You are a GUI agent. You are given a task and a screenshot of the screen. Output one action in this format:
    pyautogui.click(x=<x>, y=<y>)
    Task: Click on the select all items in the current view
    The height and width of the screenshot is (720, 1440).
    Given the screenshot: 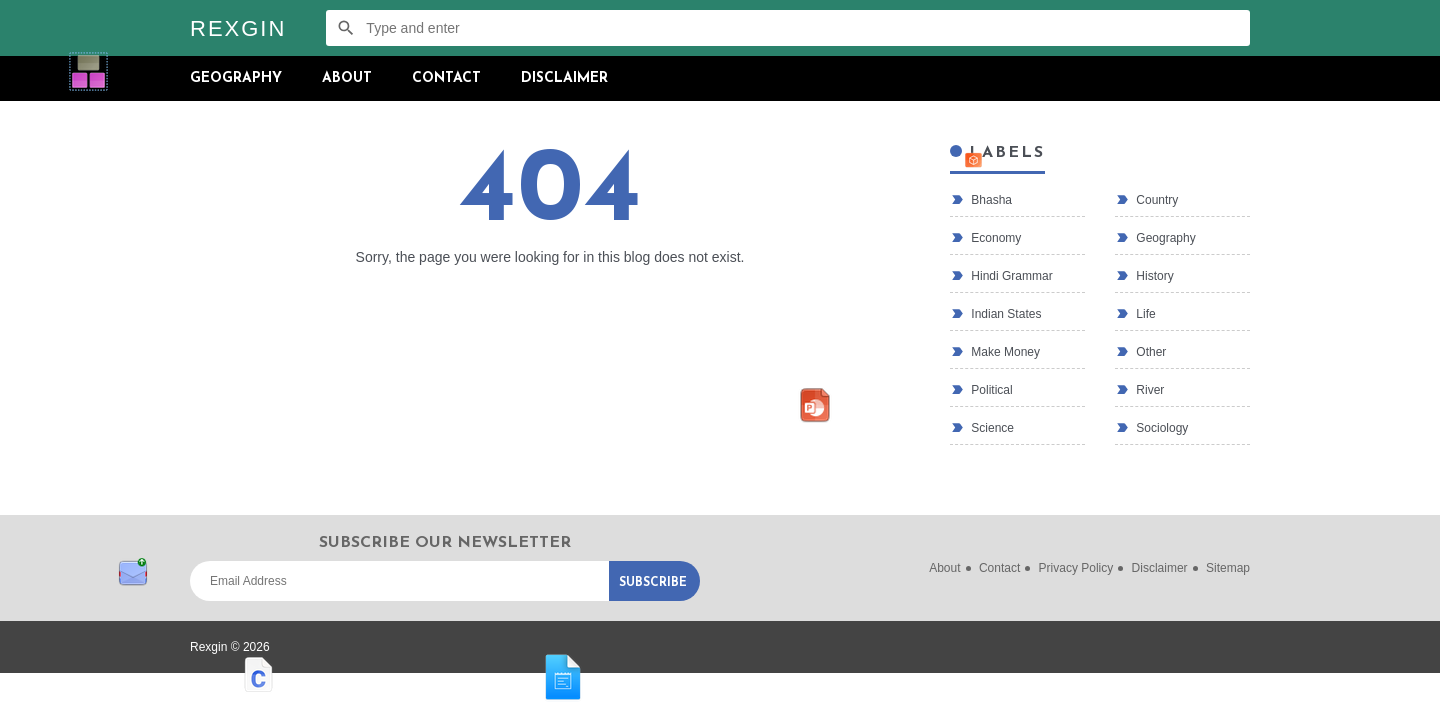 What is the action you would take?
    pyautogui.click(x=88, y=71)
    